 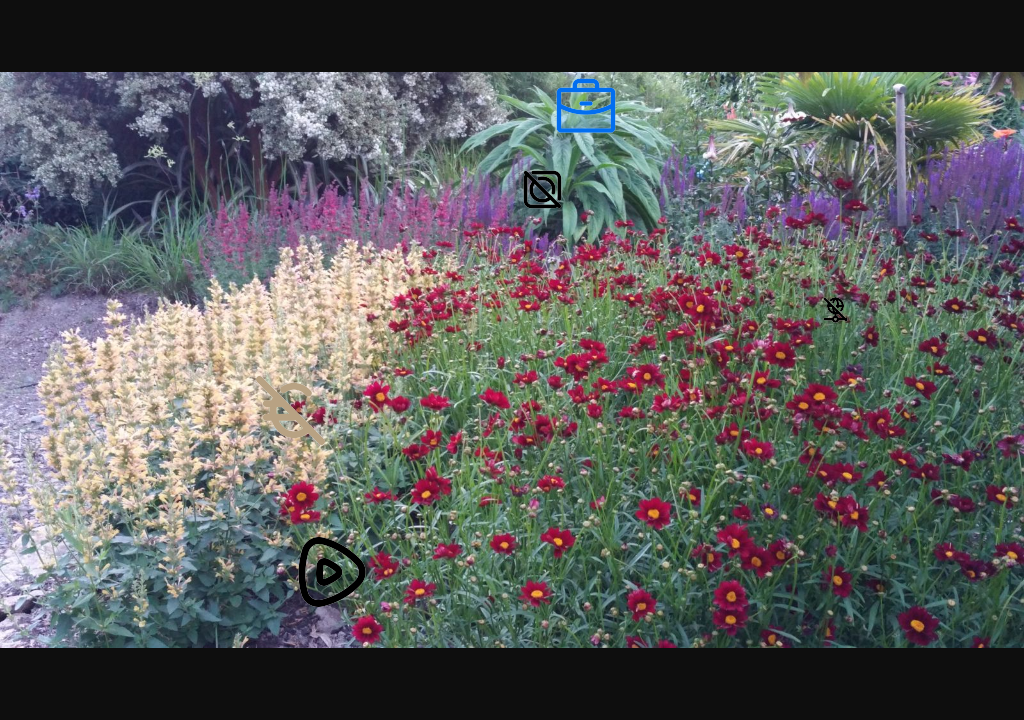 What do you see at coordinates (290, 410) in the screenshot?
I see `indicates euro payment is unavailable` at bounding box center [290, 410].